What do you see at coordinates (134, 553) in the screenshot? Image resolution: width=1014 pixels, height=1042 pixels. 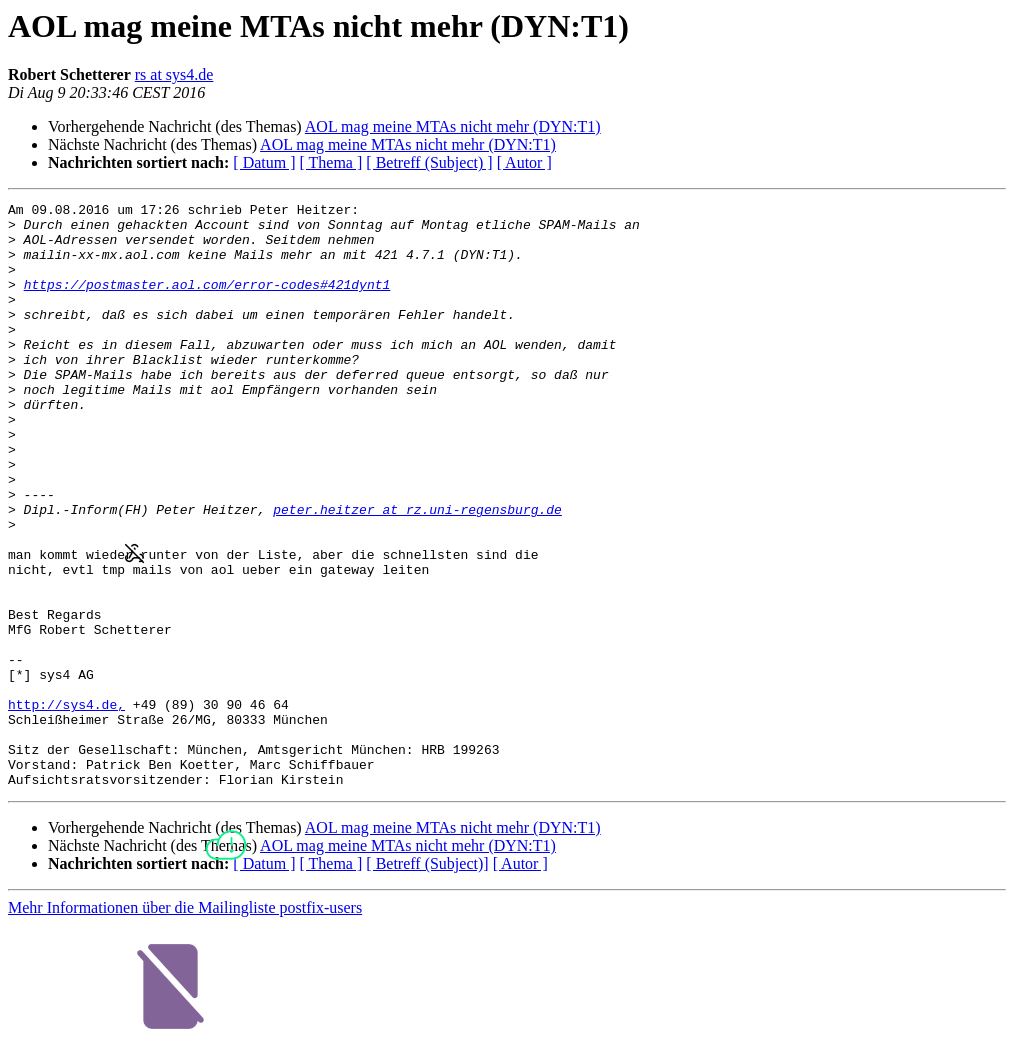 I see `webhook integration disabled` at bounding box center [134, 553].